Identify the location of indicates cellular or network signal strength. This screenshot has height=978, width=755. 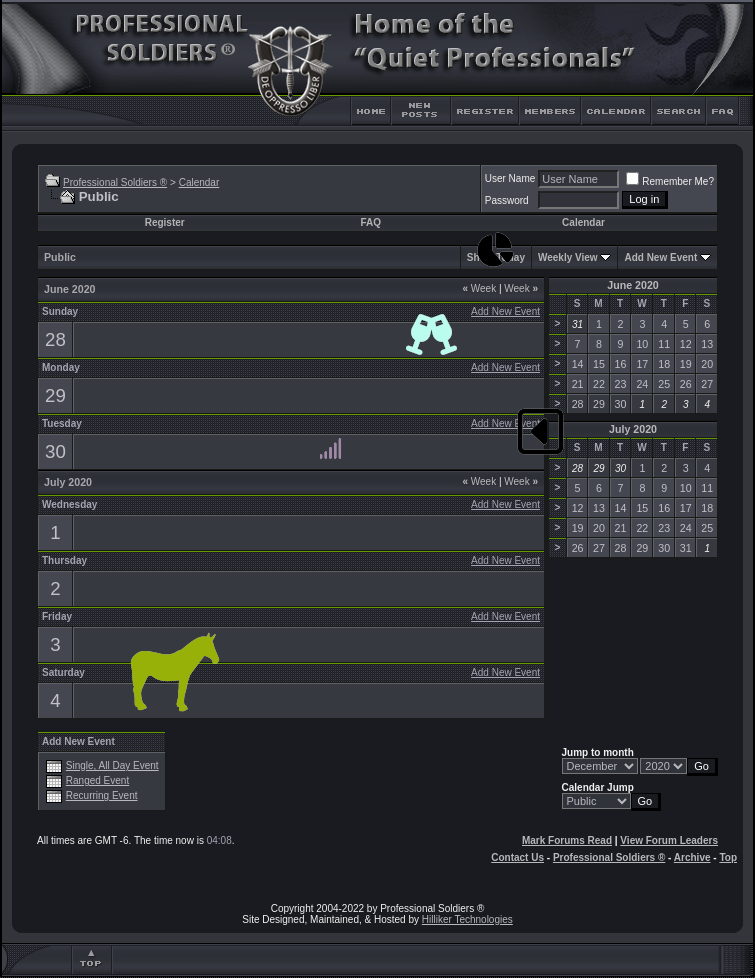
(330, 448).